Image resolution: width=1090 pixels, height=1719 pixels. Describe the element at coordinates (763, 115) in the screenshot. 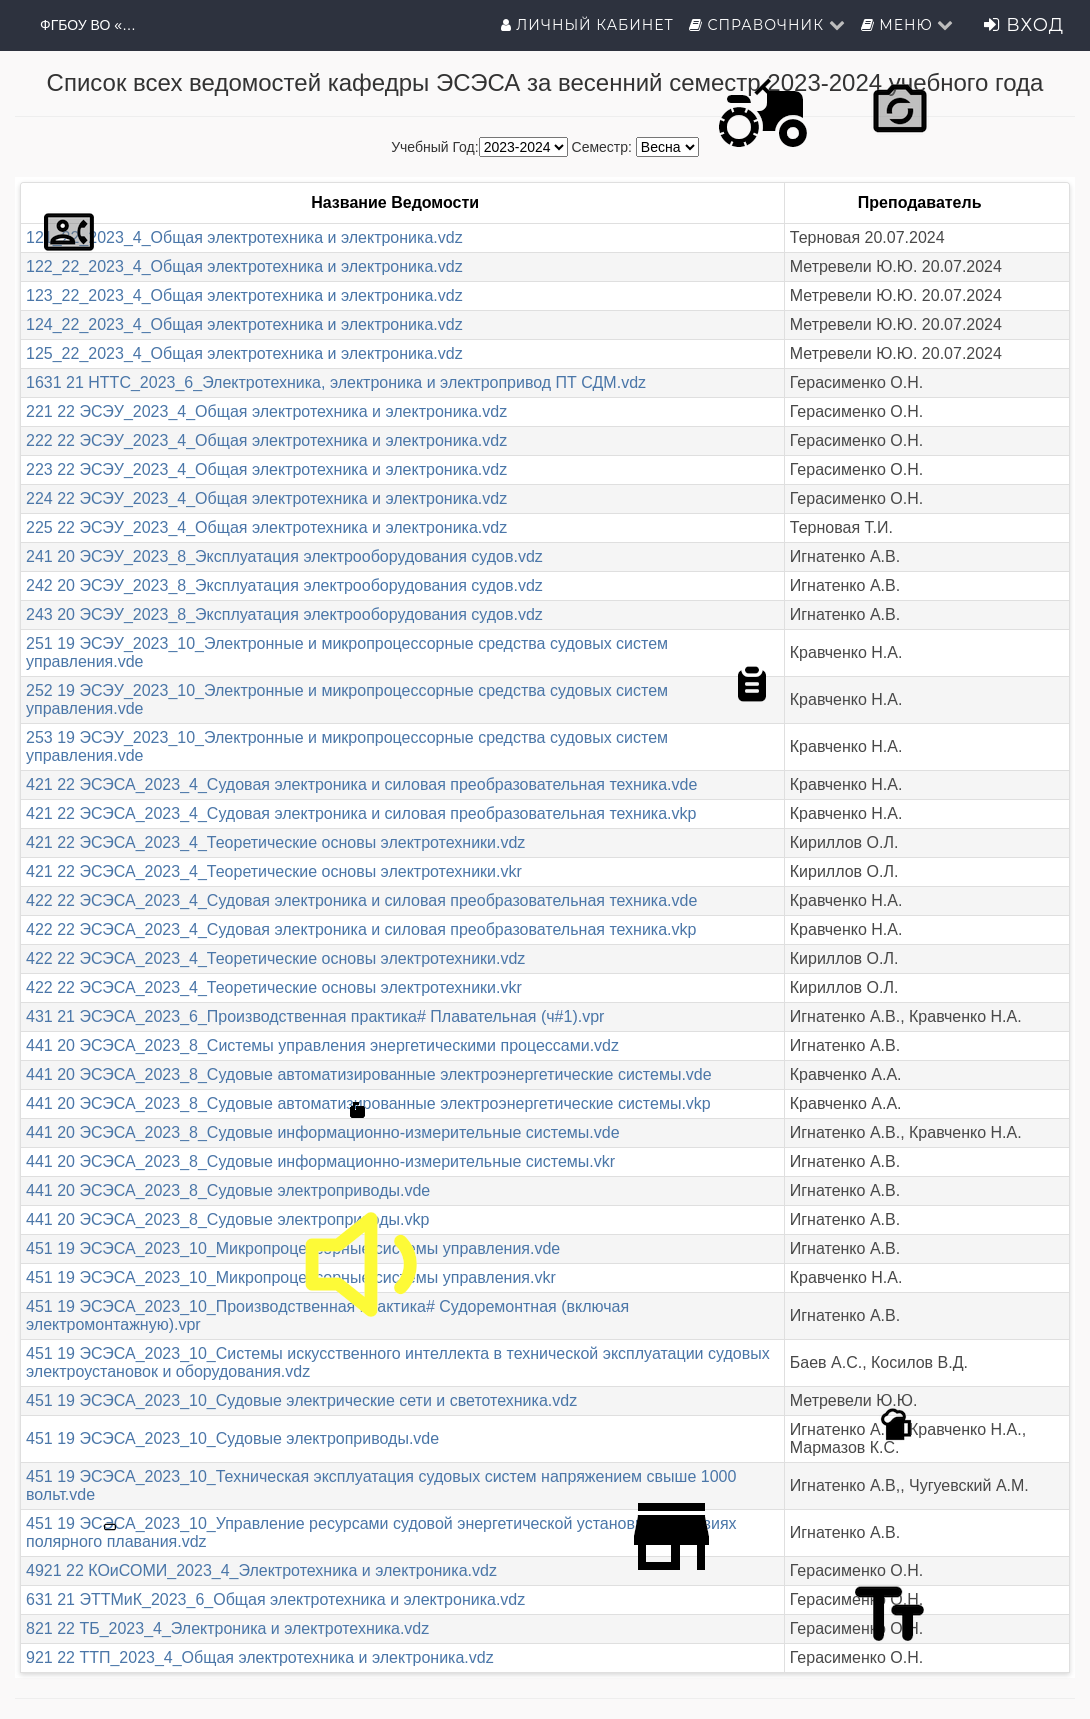

I see `access agricultural or farming features` at that location.